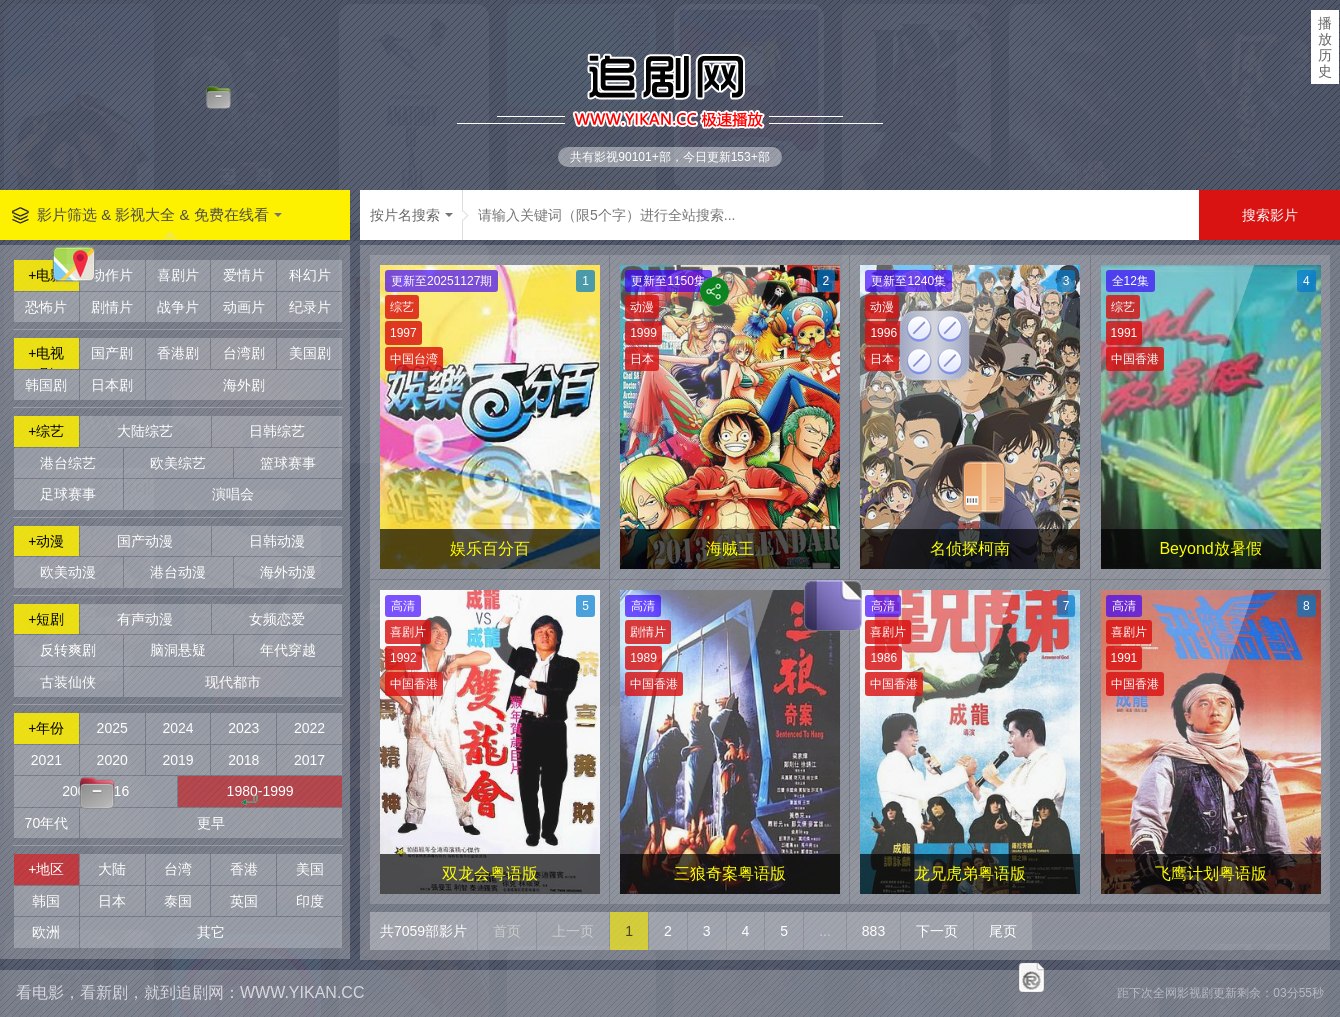  What do you see at coordinates (984, 487) in the screenshot?
I see `open package manager application` at bounding box center [984, 487].